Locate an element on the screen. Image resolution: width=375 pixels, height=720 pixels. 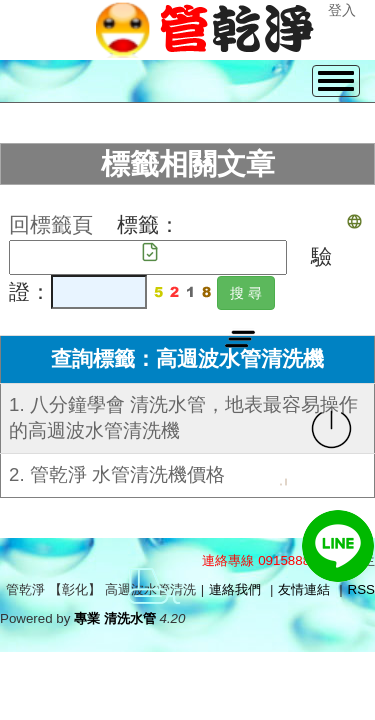
access construction or heavy equipment tools is located at coordinates (154, 586).